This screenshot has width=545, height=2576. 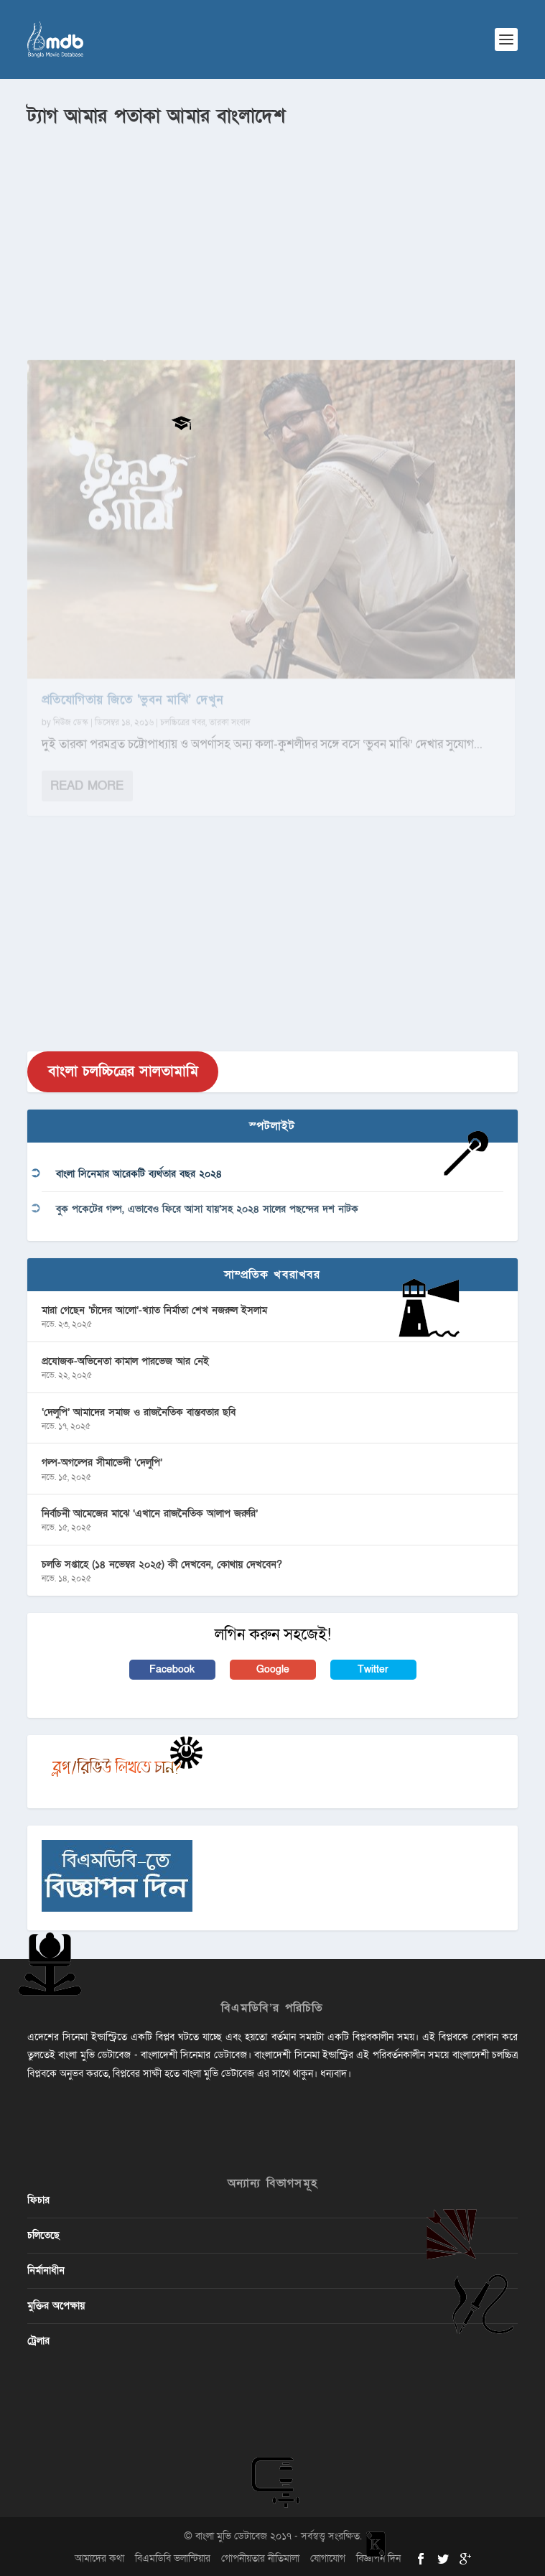 What do you see at coordinates (186, 1752) in the screenshot?
I see `abstract sun or radiant energy symbol` at bounding box center [186, 1752].